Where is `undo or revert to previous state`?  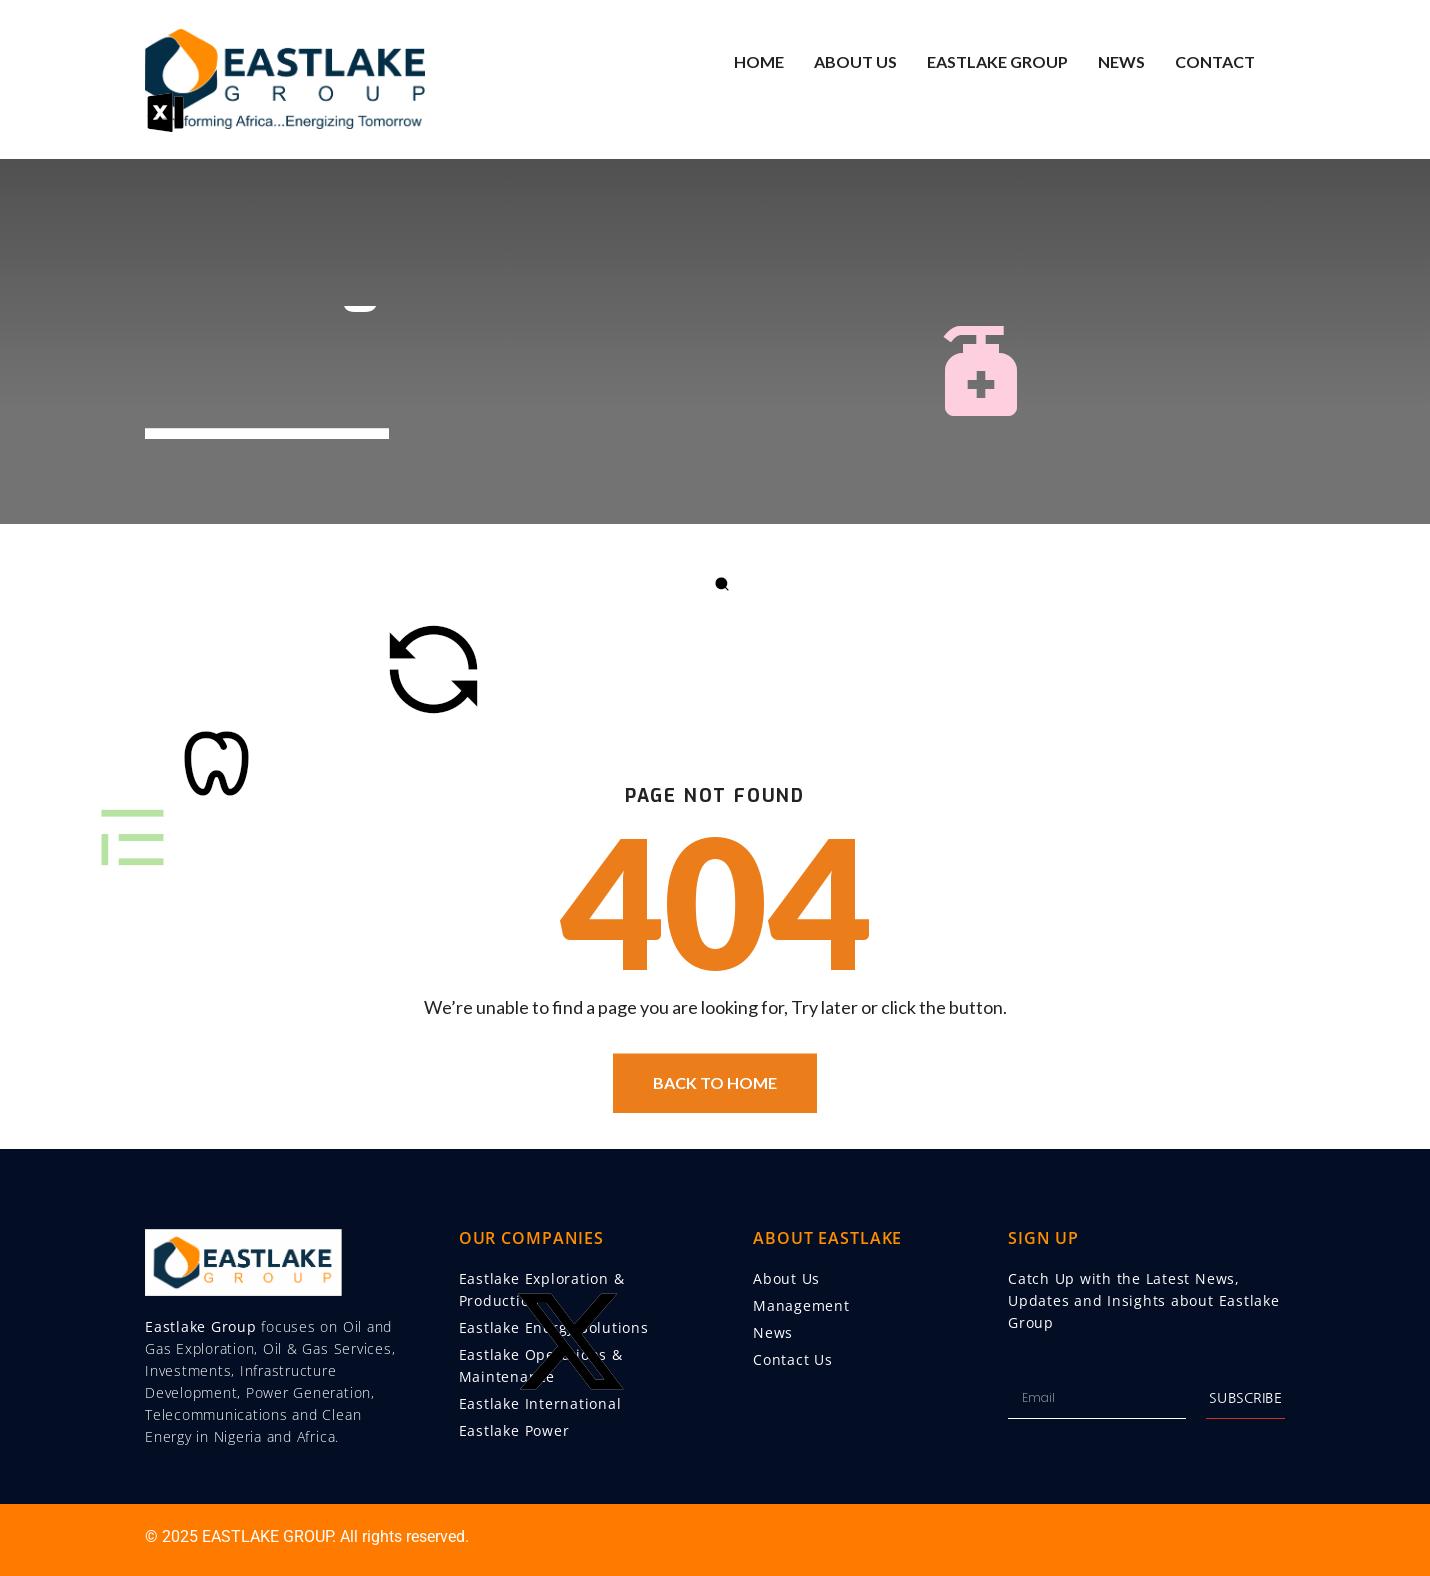
undo or revert to previous state is located at coordinates (433, 669).